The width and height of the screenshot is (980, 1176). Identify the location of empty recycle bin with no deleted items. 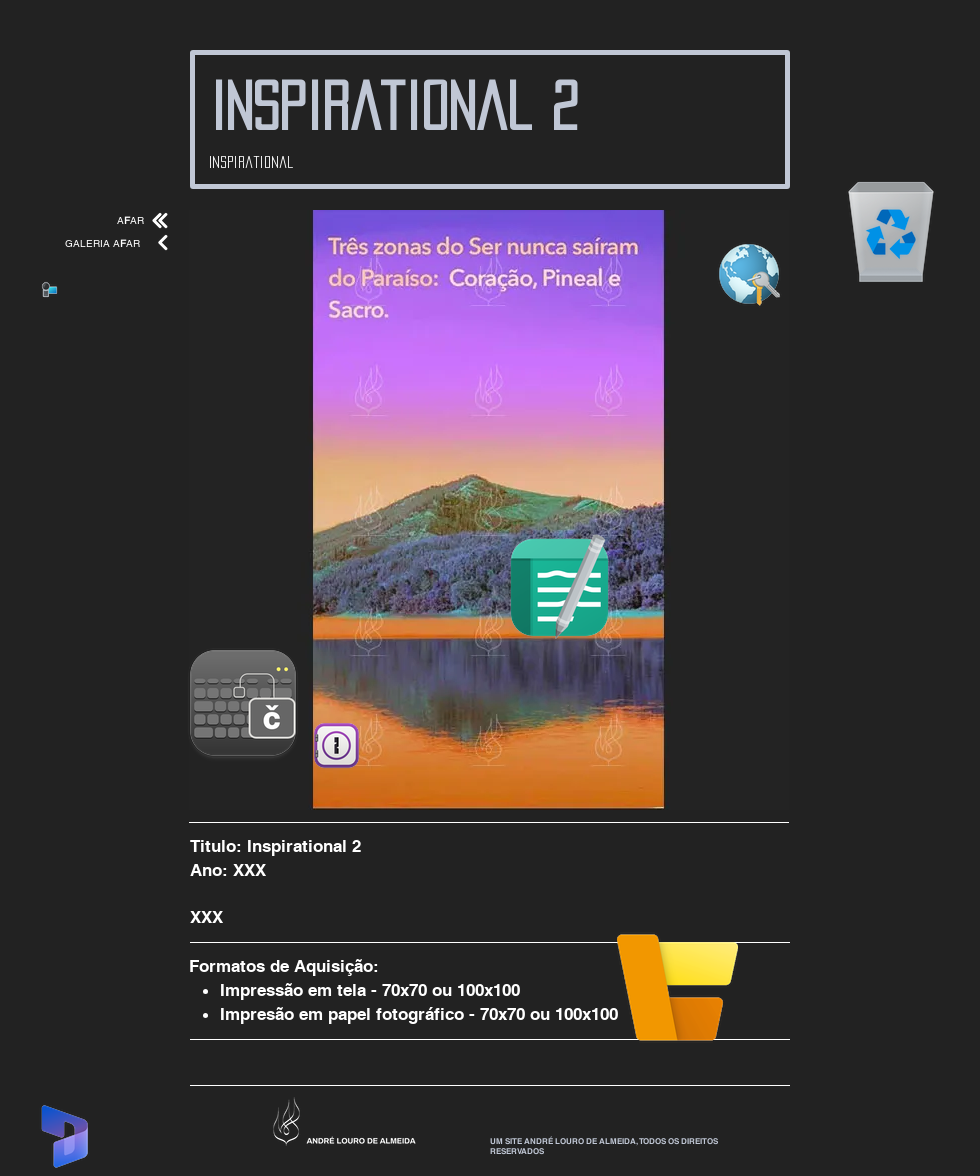
(891, 232).